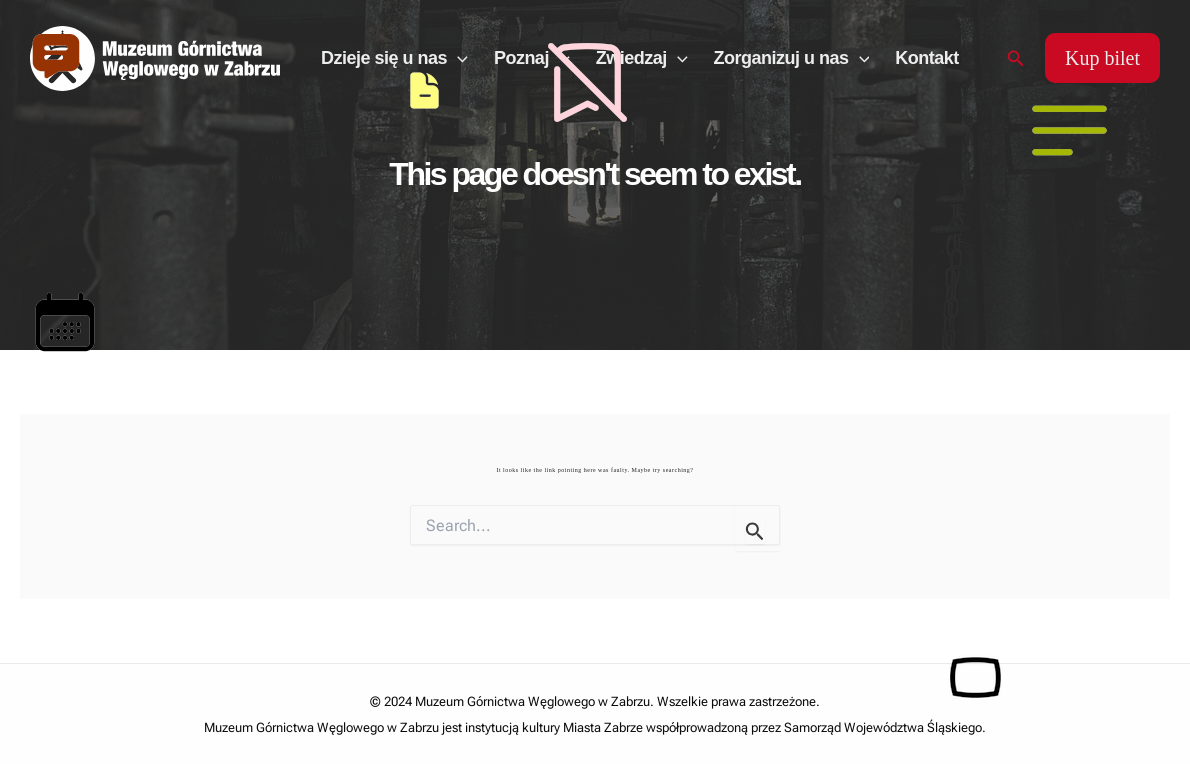 This screenshot has height=764, width=1190. I want to click on remove from bookmarks, so click(587, 82).